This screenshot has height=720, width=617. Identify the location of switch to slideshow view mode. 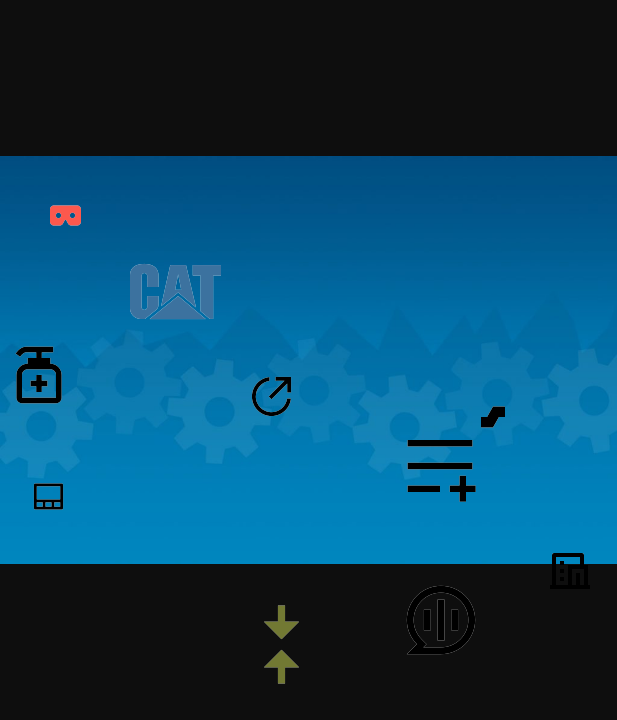
(48, 496).